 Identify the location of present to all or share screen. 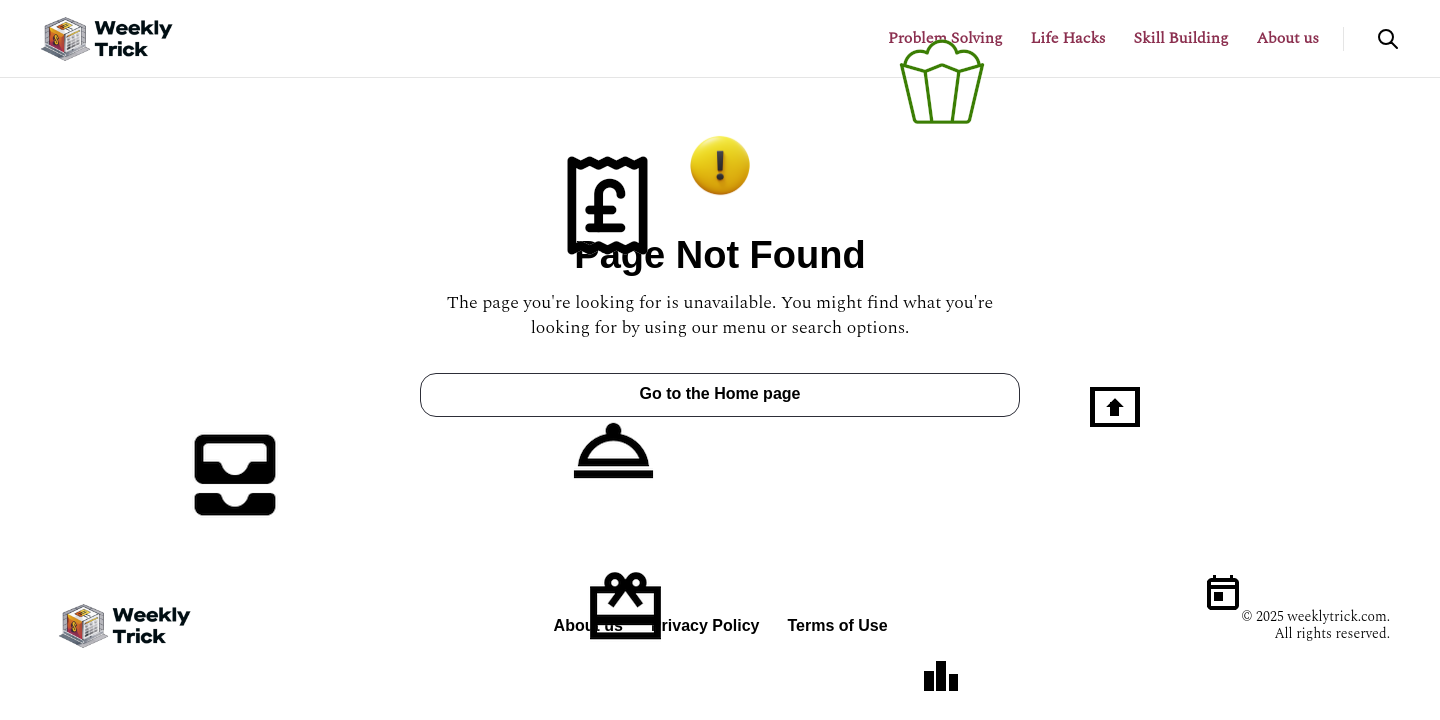
(1115, 407).